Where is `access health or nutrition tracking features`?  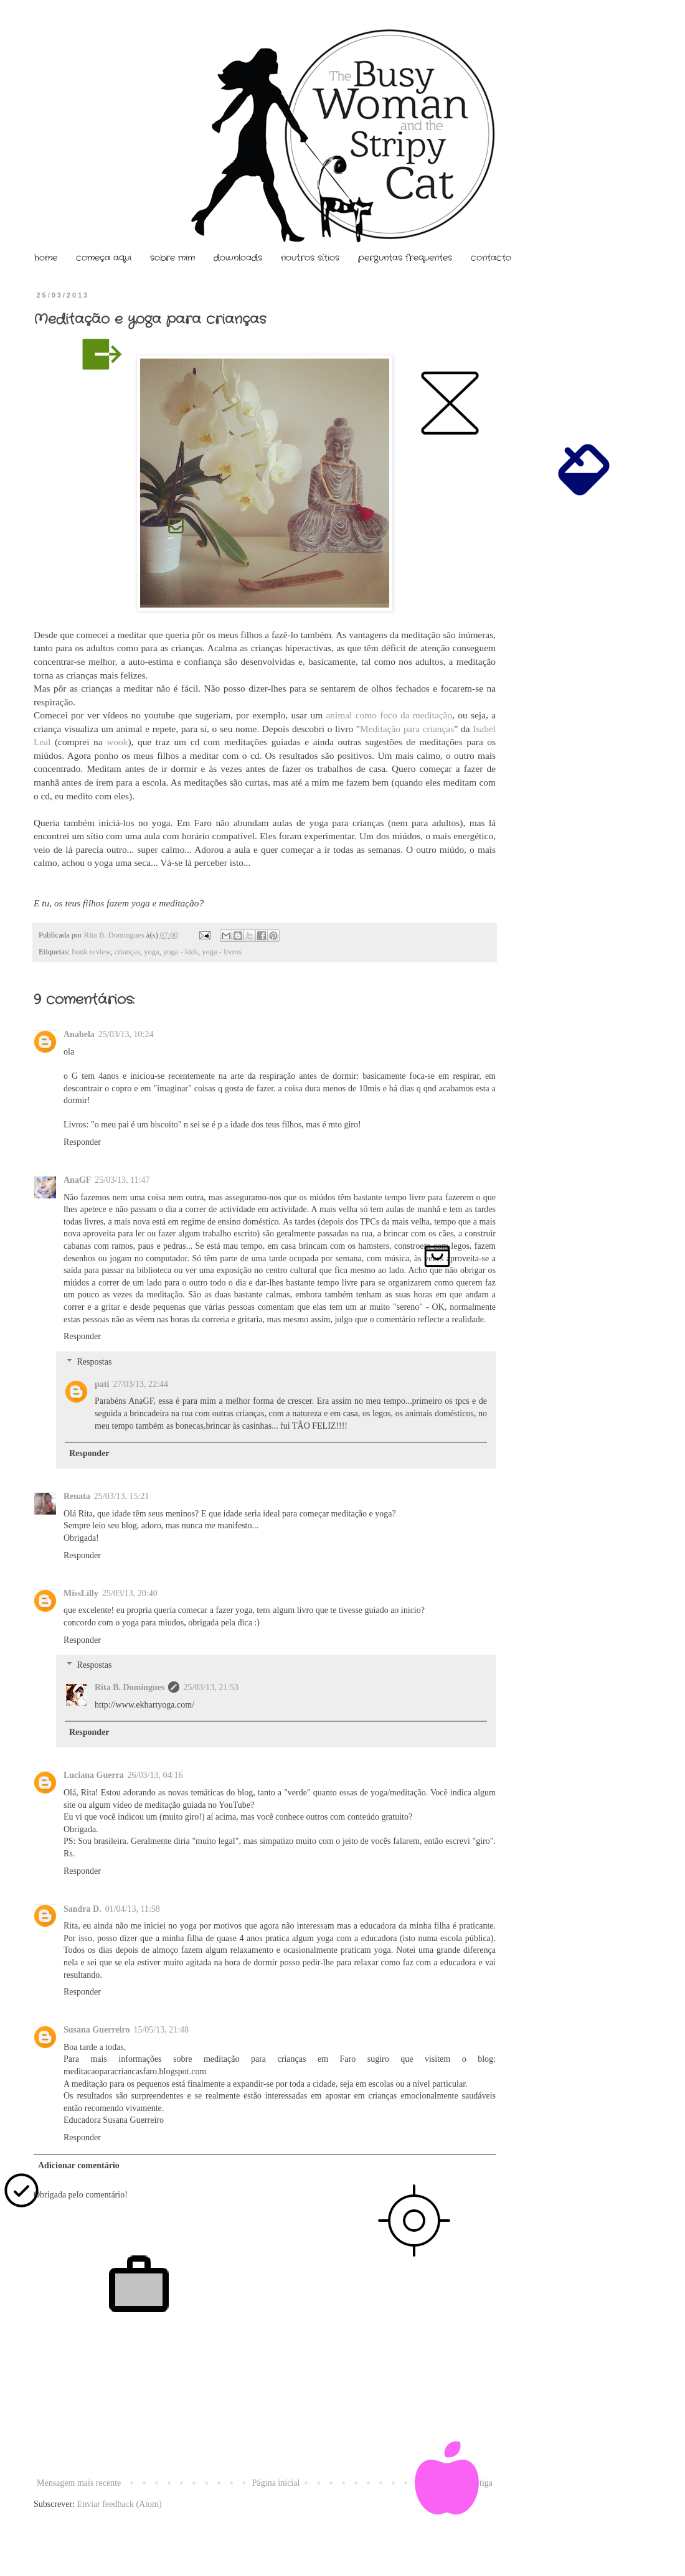
access health or nutrition tracking features is located at coordinates (446, 2478).